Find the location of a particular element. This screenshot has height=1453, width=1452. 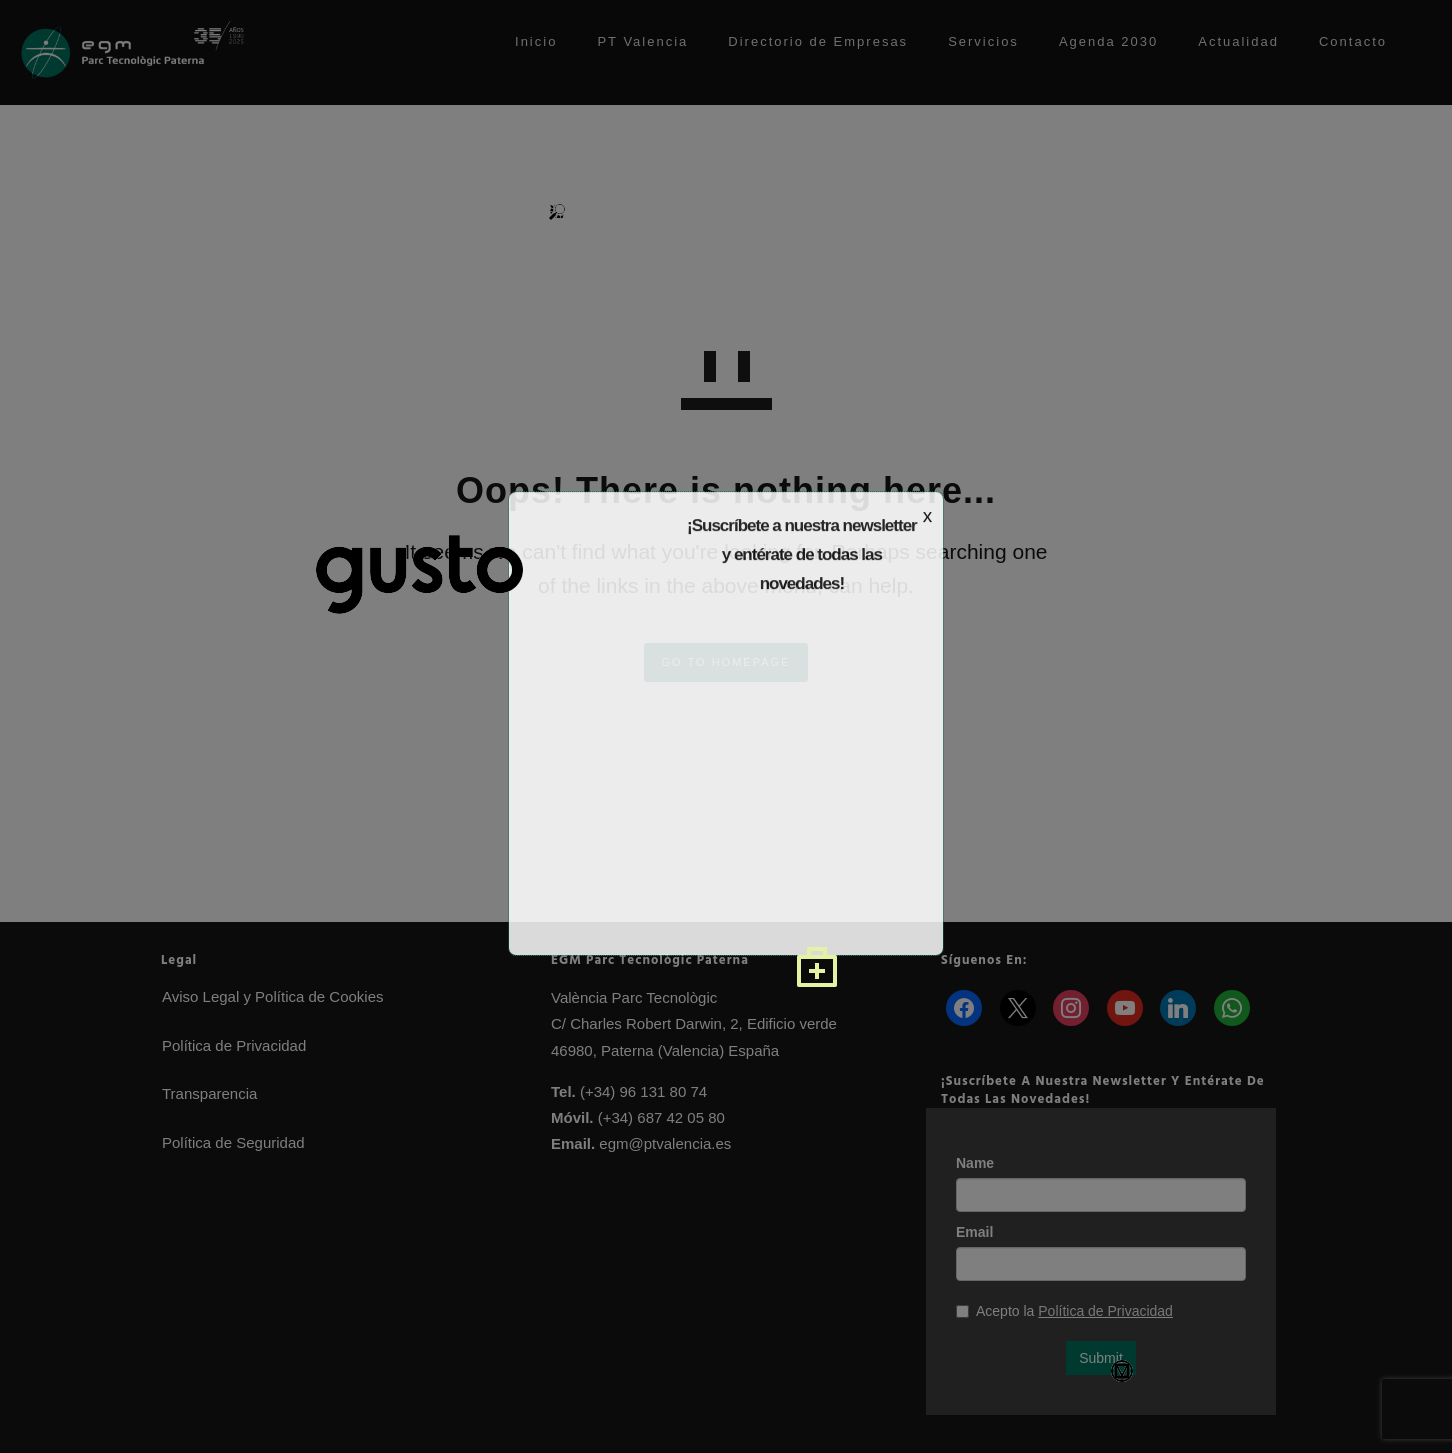

material design brand logo is located at coordinates (1122, 1371).